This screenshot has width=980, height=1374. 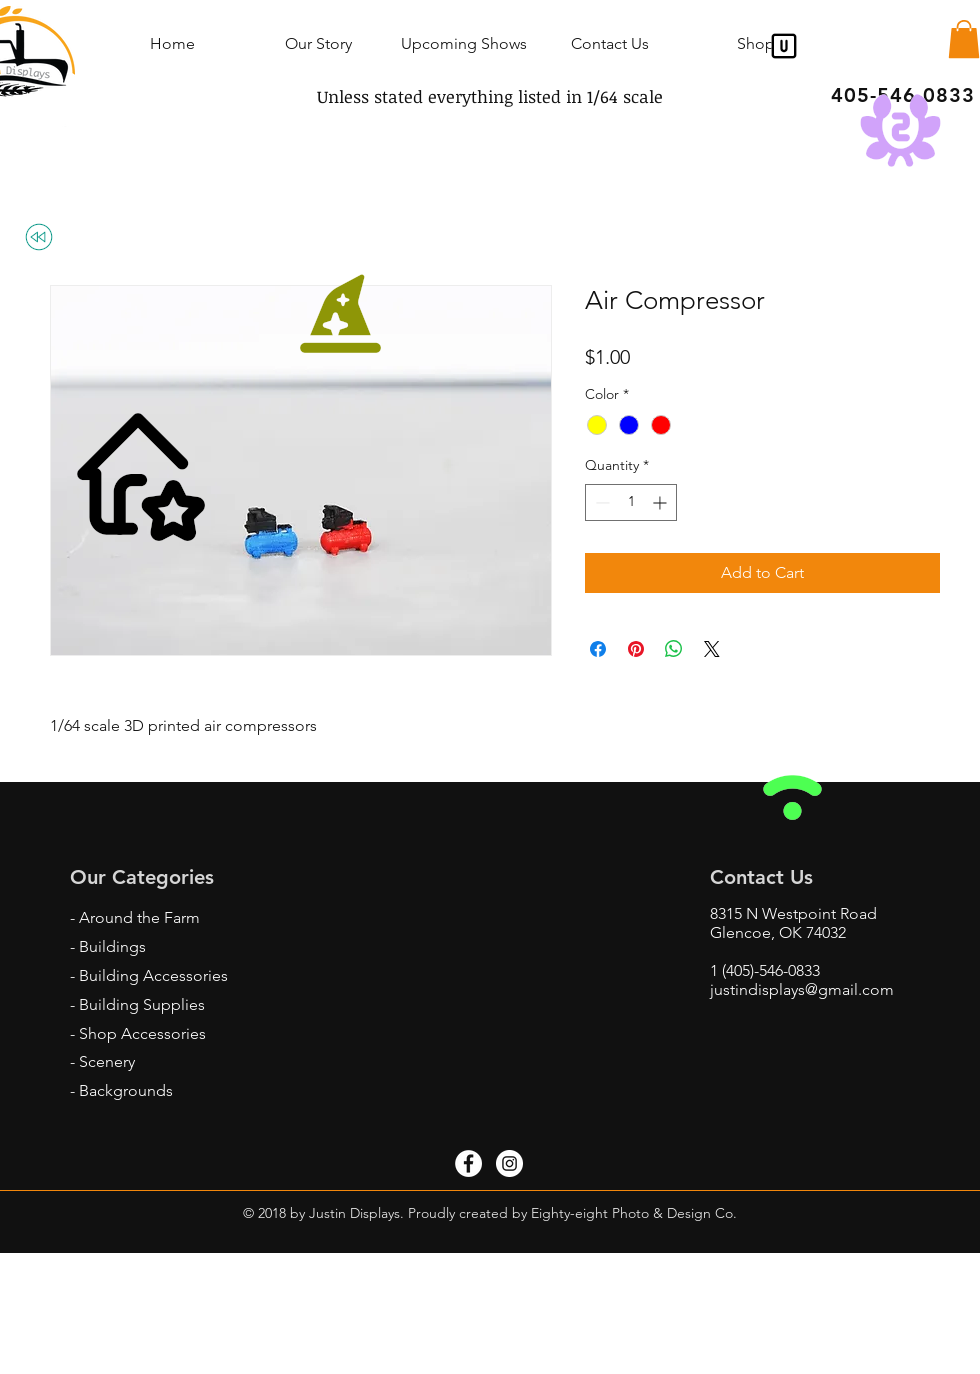 What do you see at coordinates (340, 312) in the screenshot?
I see `access wizard or magic-themed features` at bounding box center [340, 312].